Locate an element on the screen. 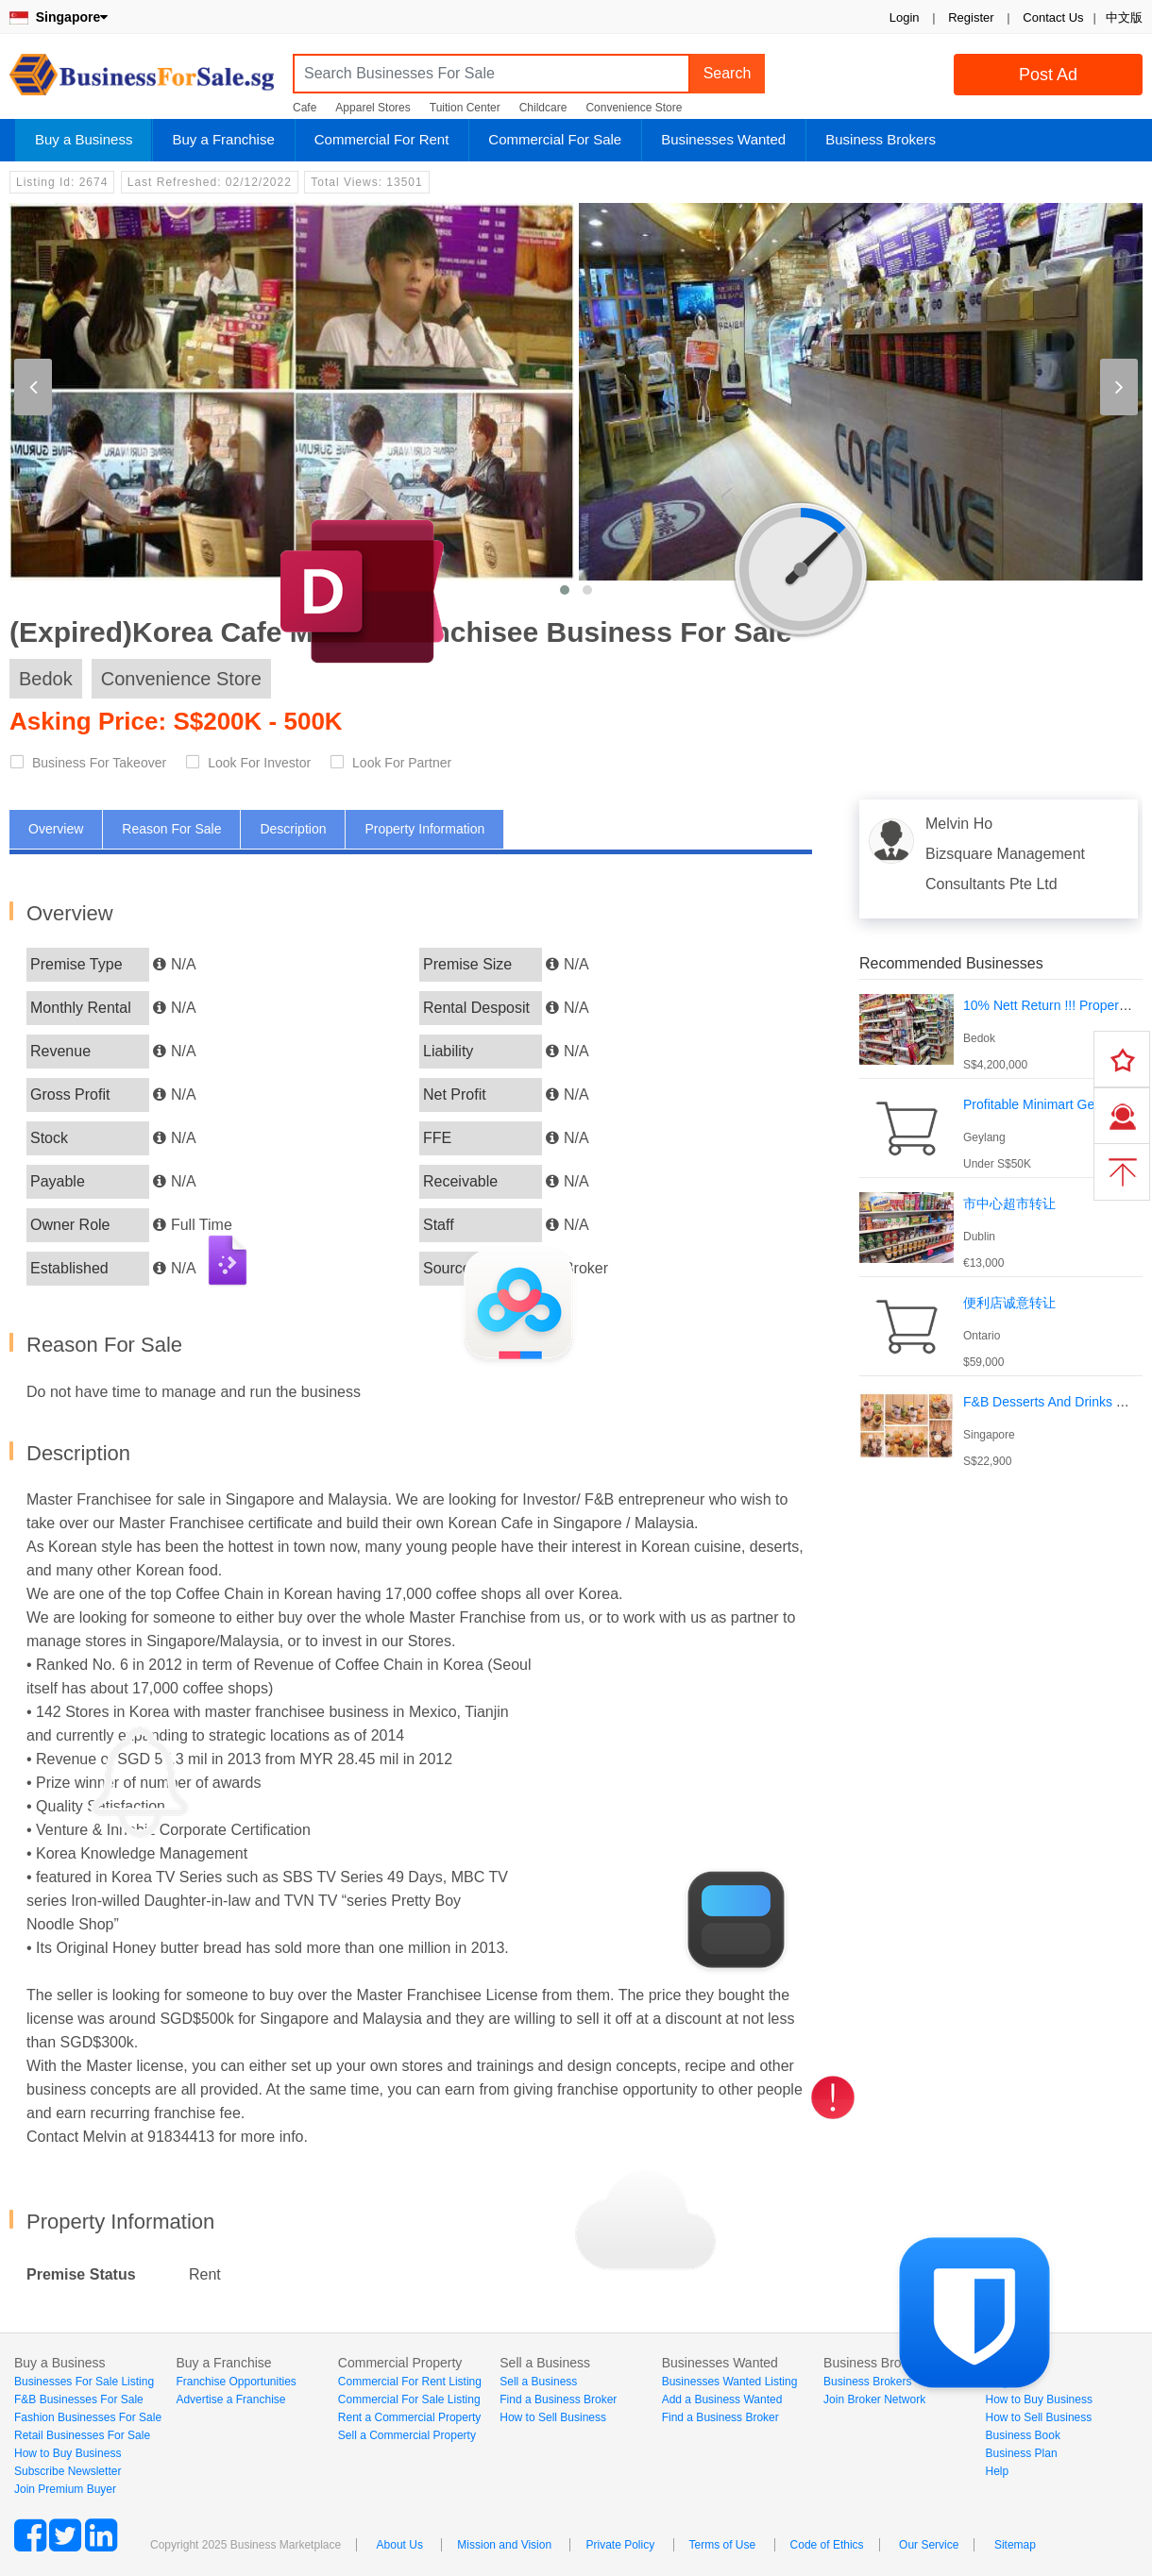 Image resolution: width=1152 pixels, height=2576 pixels. open sysprof system profiler application is located at coordinates (801, 569).